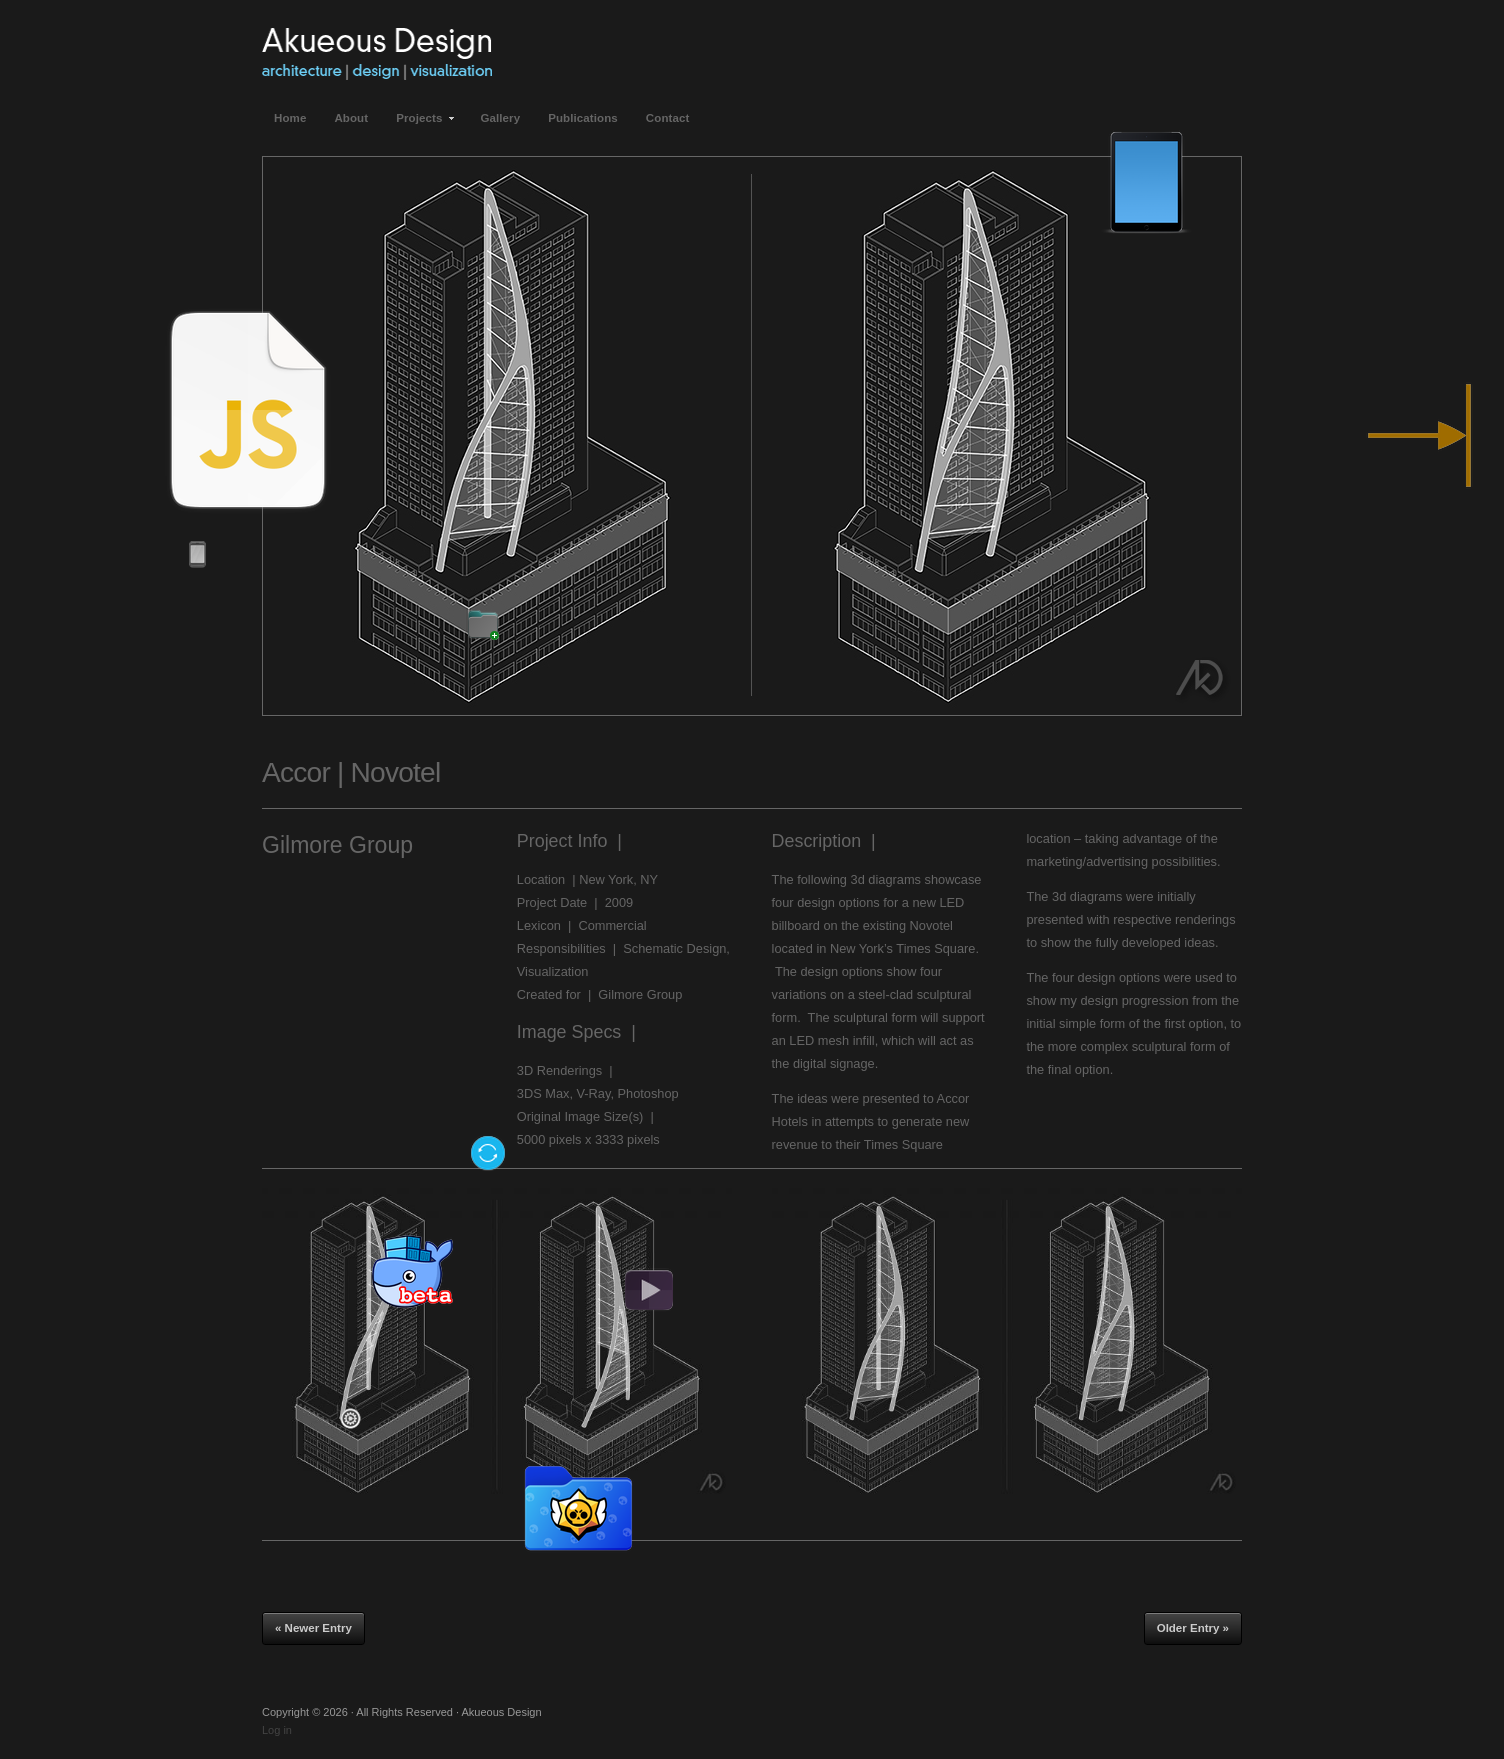 The height and width of the screenshot is (1759, 1504). Describe the element at coordinates (350, 1418) in the screenshot. I see `access system settings` at that location.